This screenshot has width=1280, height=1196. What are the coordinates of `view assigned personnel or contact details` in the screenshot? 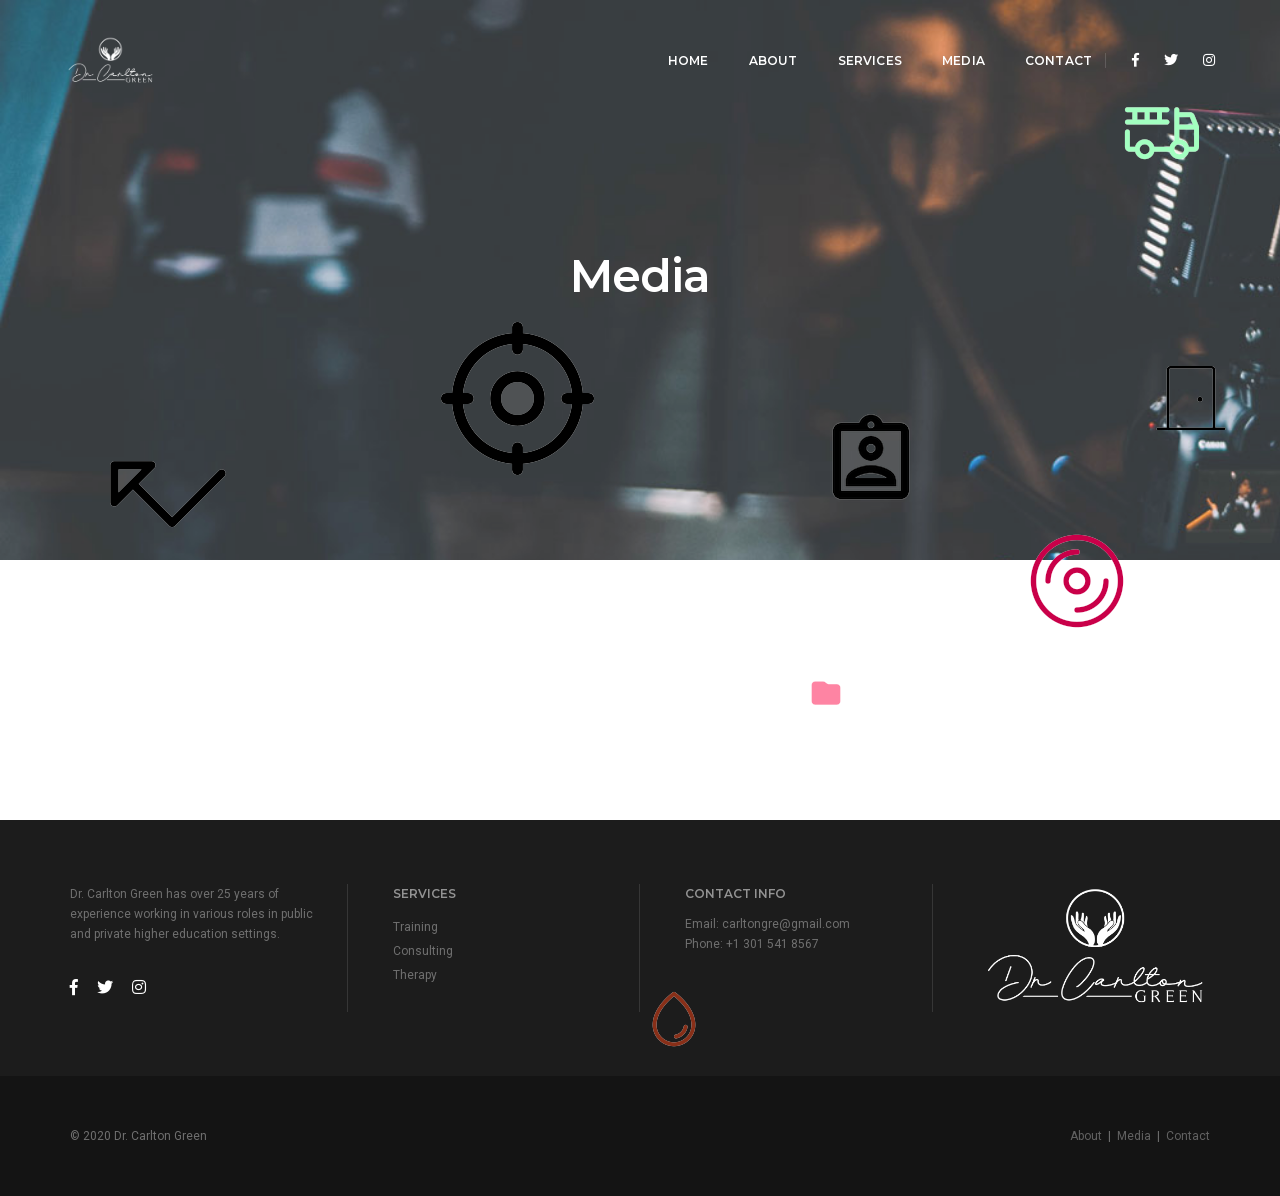 It's located at (871, 461).